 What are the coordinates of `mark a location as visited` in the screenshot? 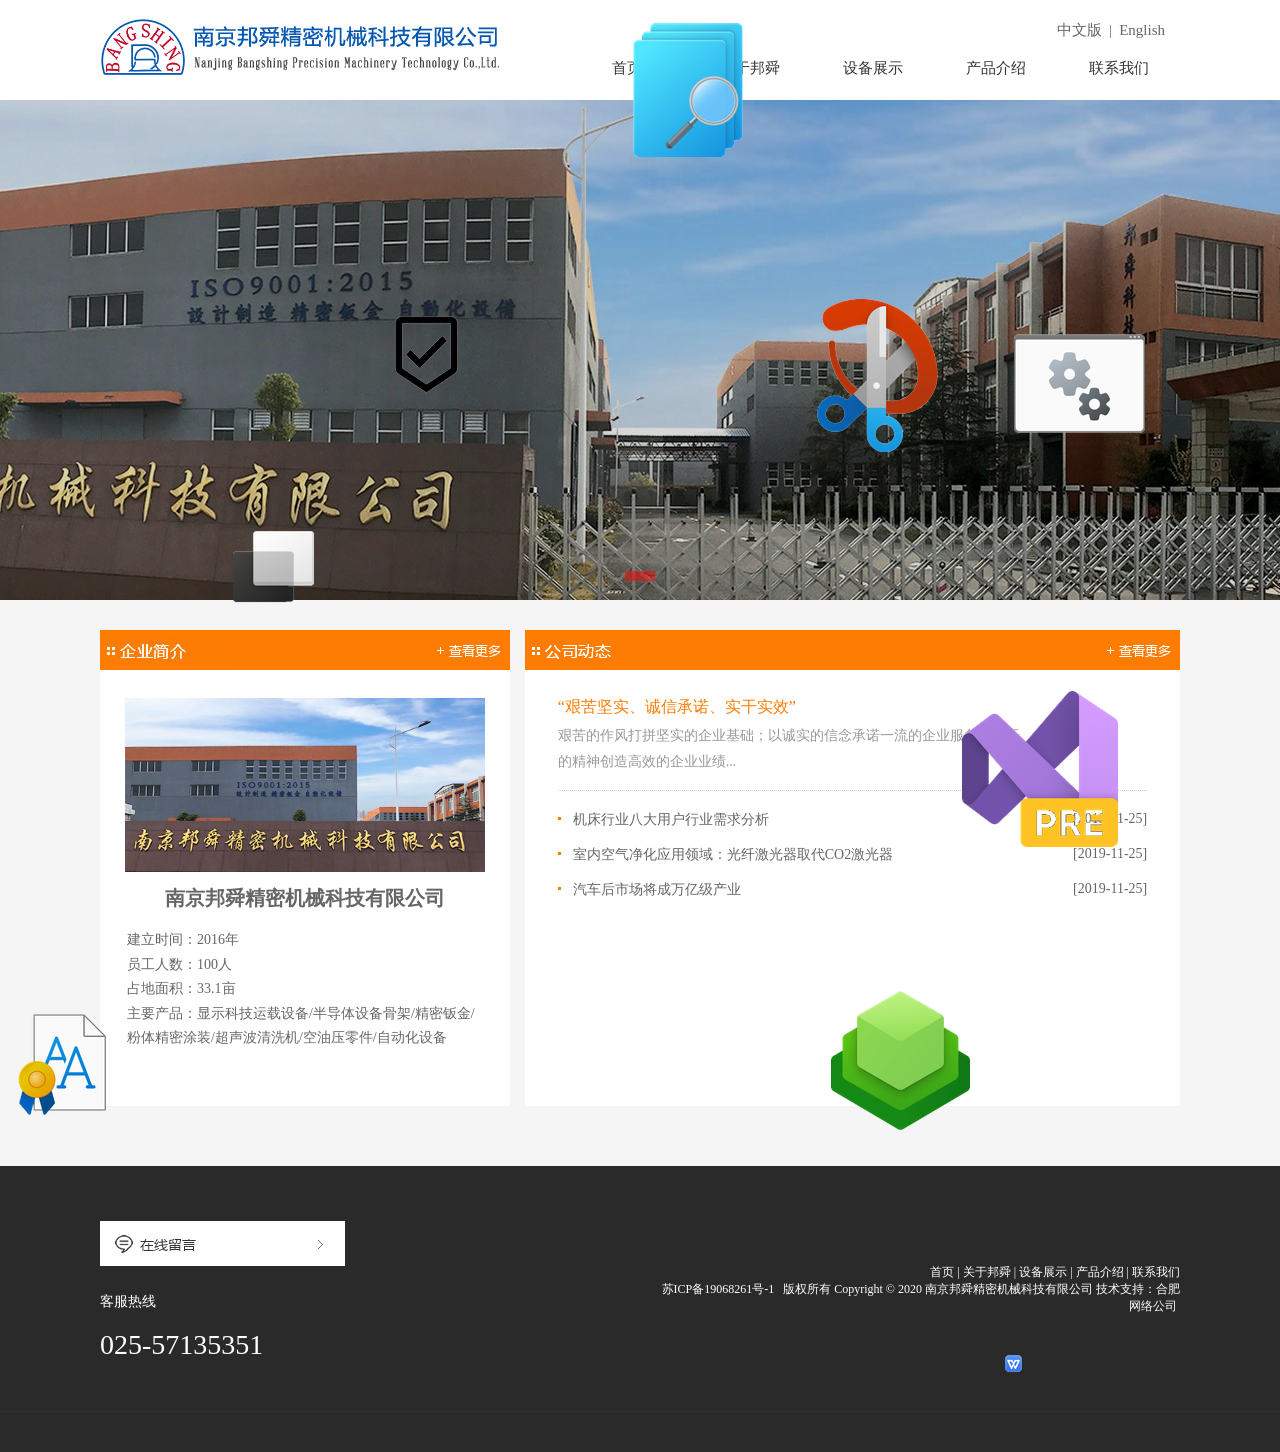 It's located at (426, 354).